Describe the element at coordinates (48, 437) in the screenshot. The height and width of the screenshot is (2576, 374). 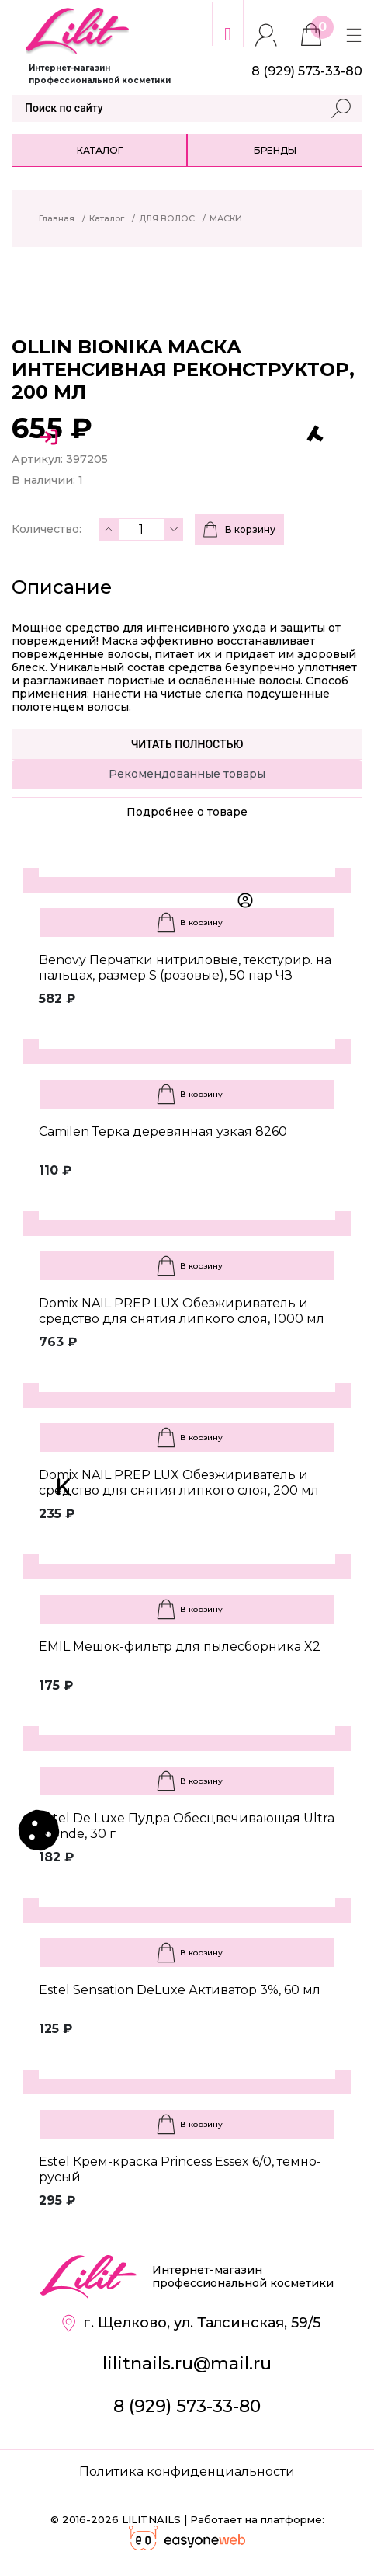
I see `sign in to your account` at that location.